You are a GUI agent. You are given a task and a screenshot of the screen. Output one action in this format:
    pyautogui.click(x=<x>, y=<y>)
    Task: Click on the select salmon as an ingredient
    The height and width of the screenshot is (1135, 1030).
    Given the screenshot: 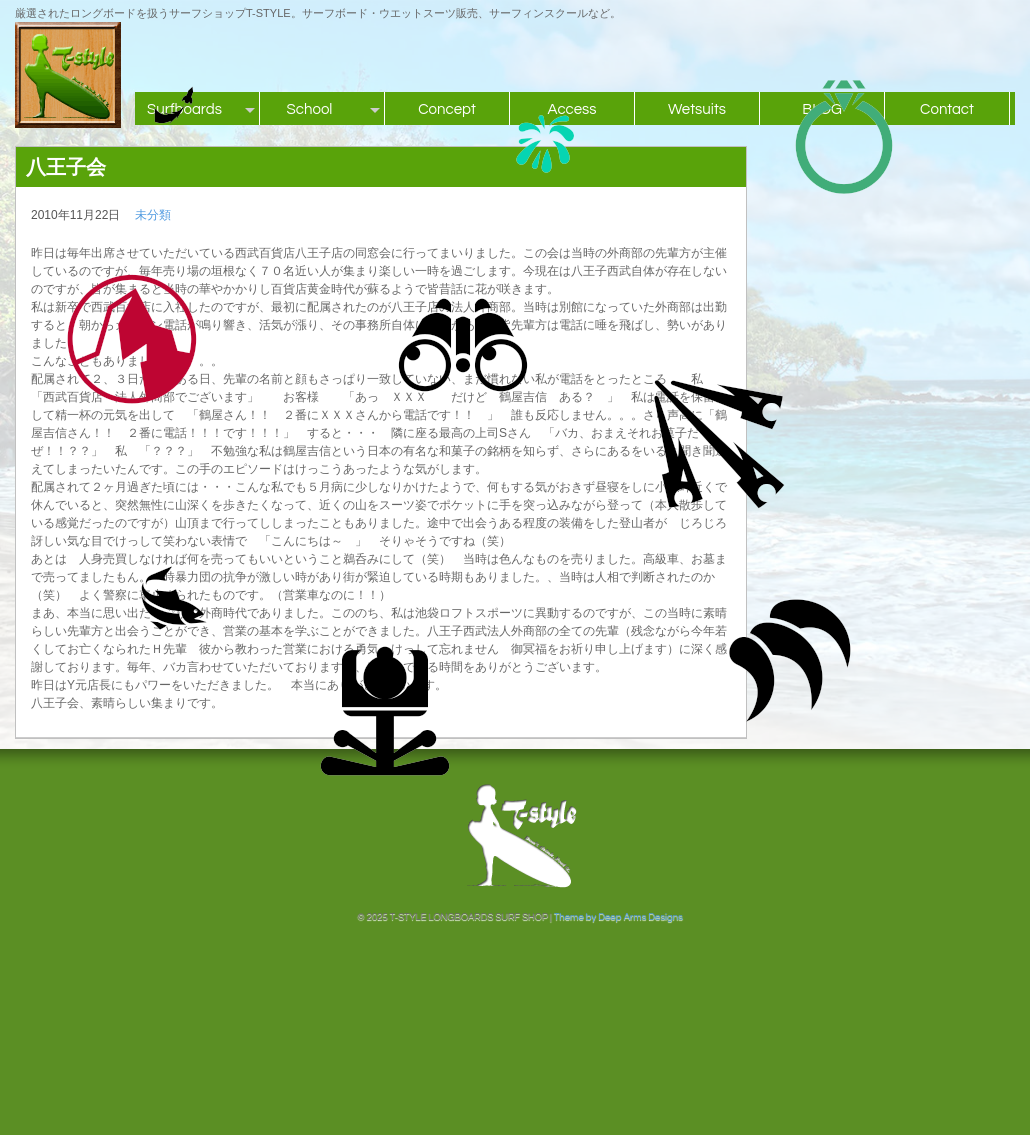 What is the action you would take?
    pyautogui.click(x=174, y=598)
    